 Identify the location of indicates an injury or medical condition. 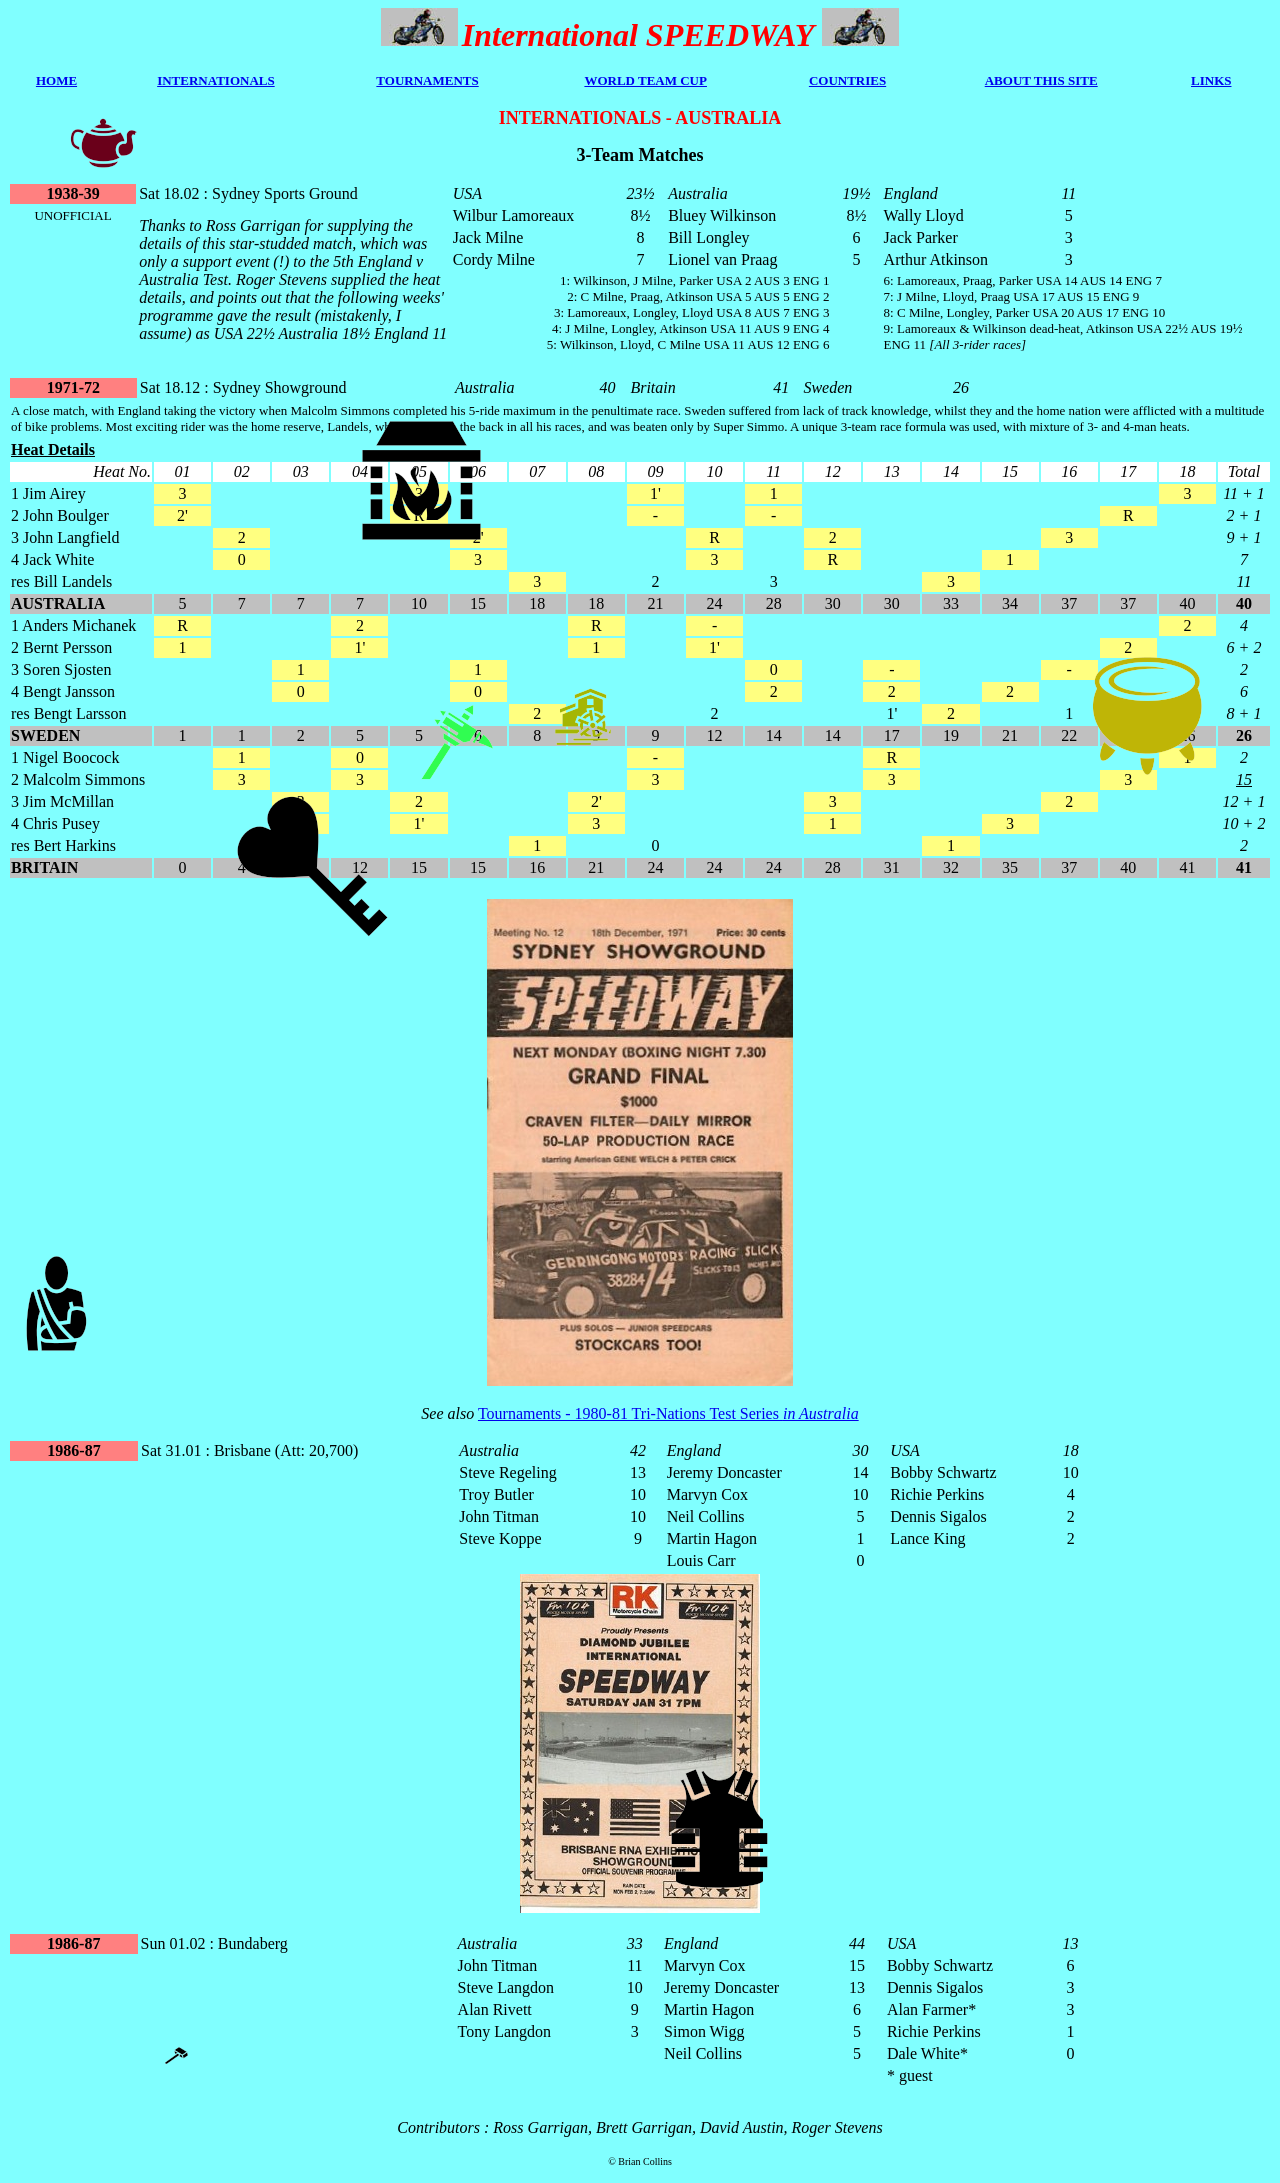
(56, 1303).